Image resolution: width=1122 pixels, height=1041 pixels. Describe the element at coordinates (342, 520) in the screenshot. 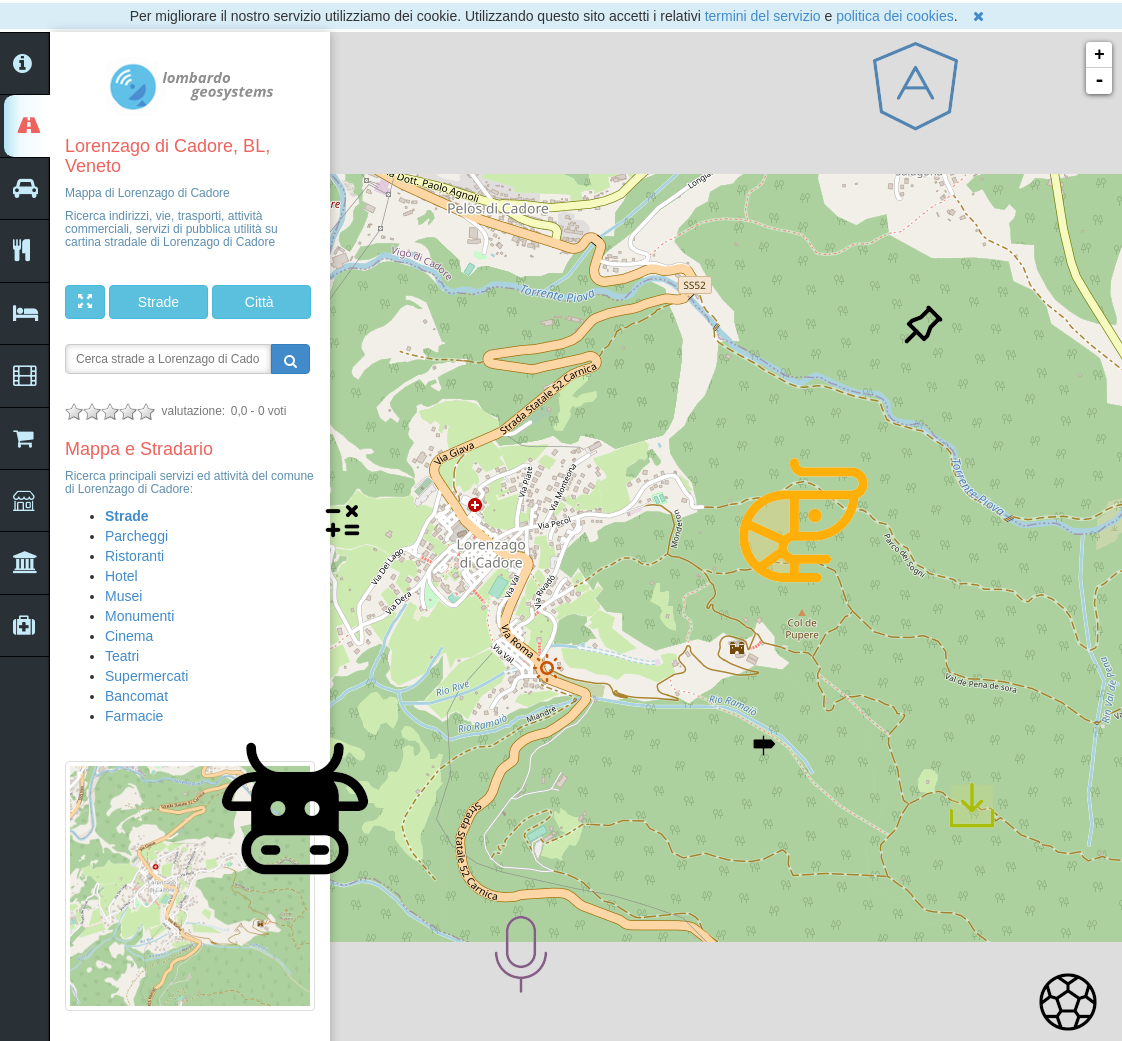

I see `open calculator` at that location.